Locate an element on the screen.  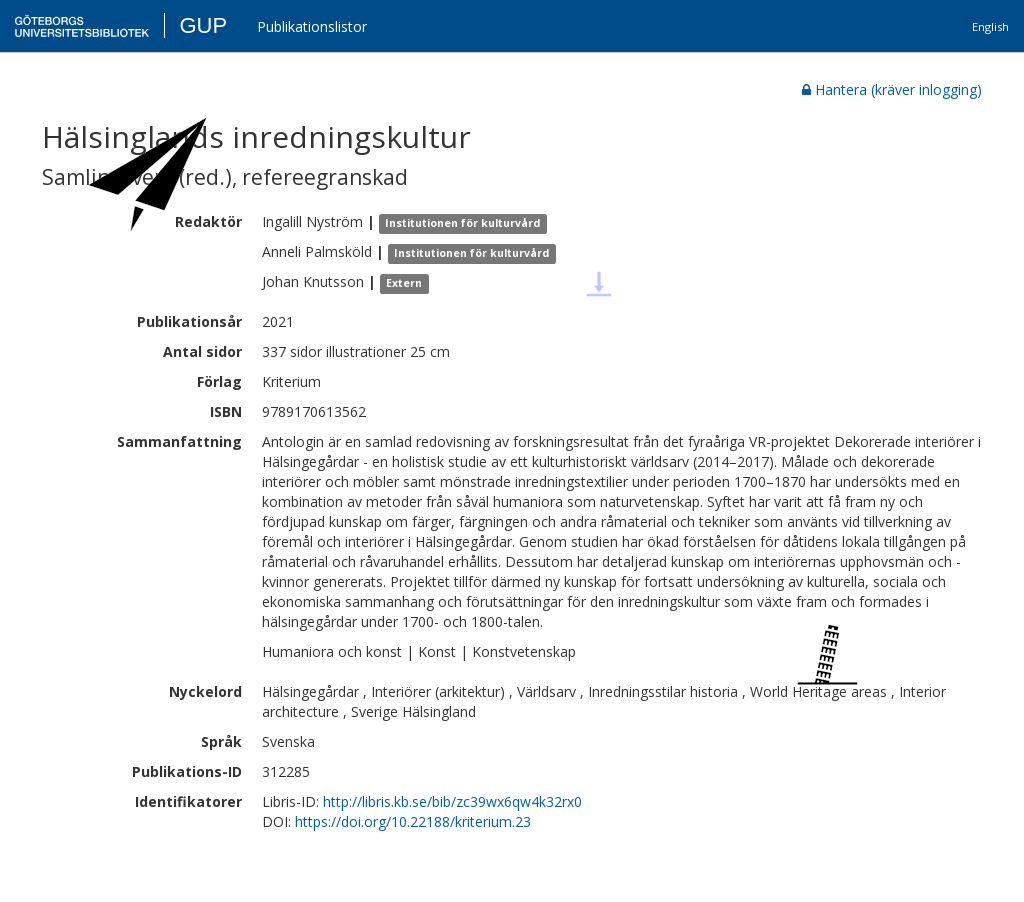
download or save a file is located at coordinates (599, 284).